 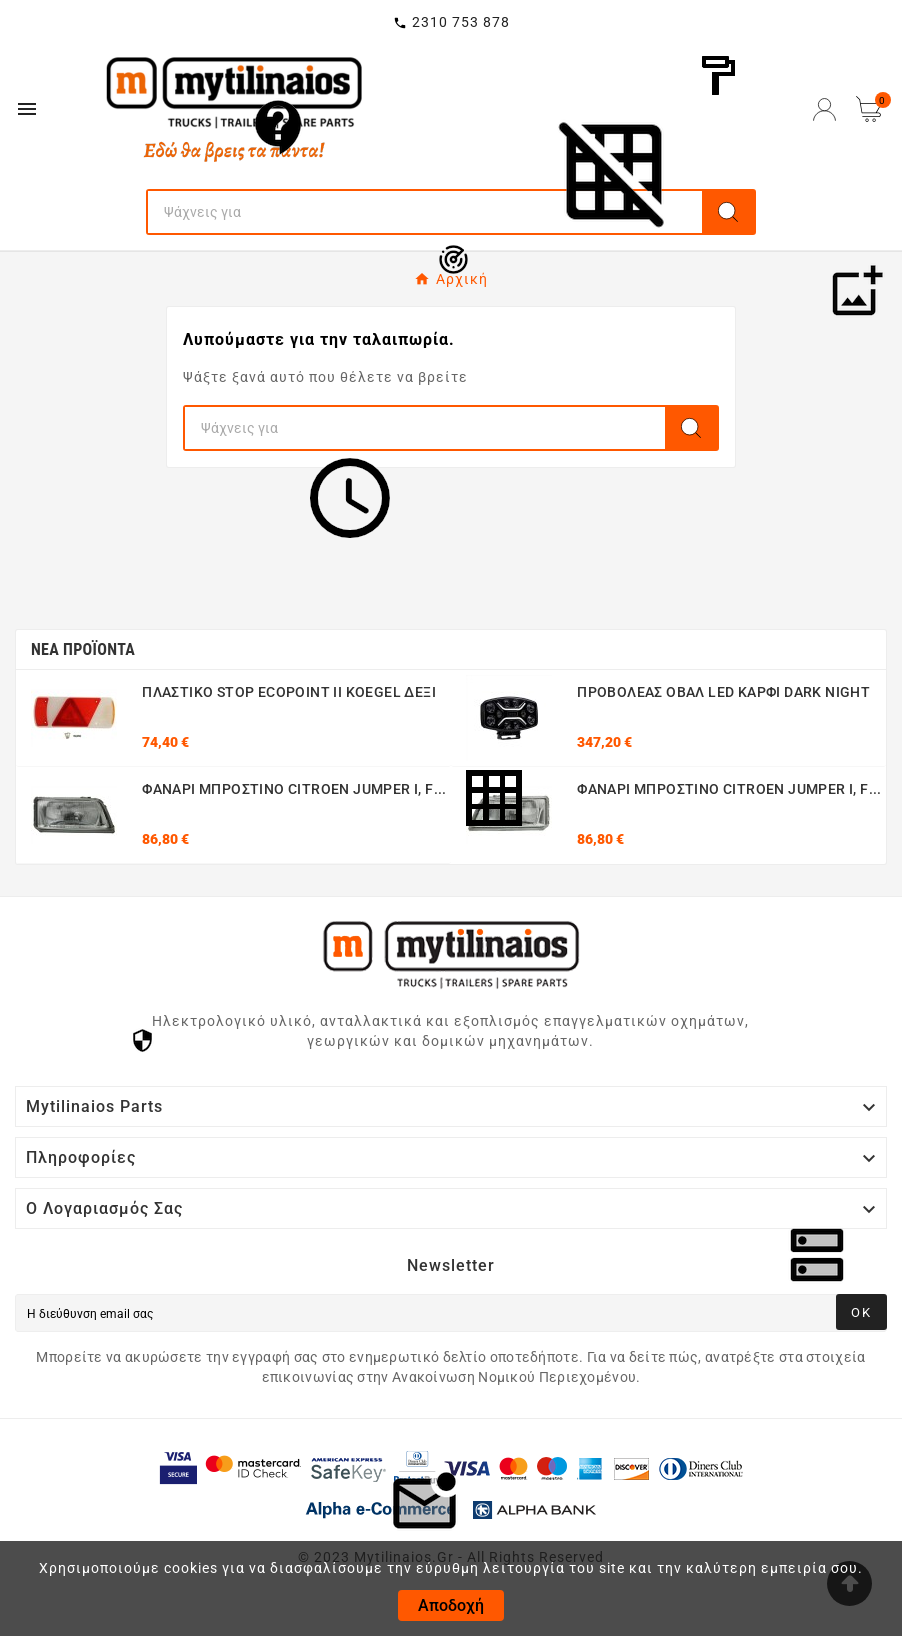 What do you see at coordinates (614, 172) in the screenshot?
I see `disable grid view` at bounding box center [614, 172].